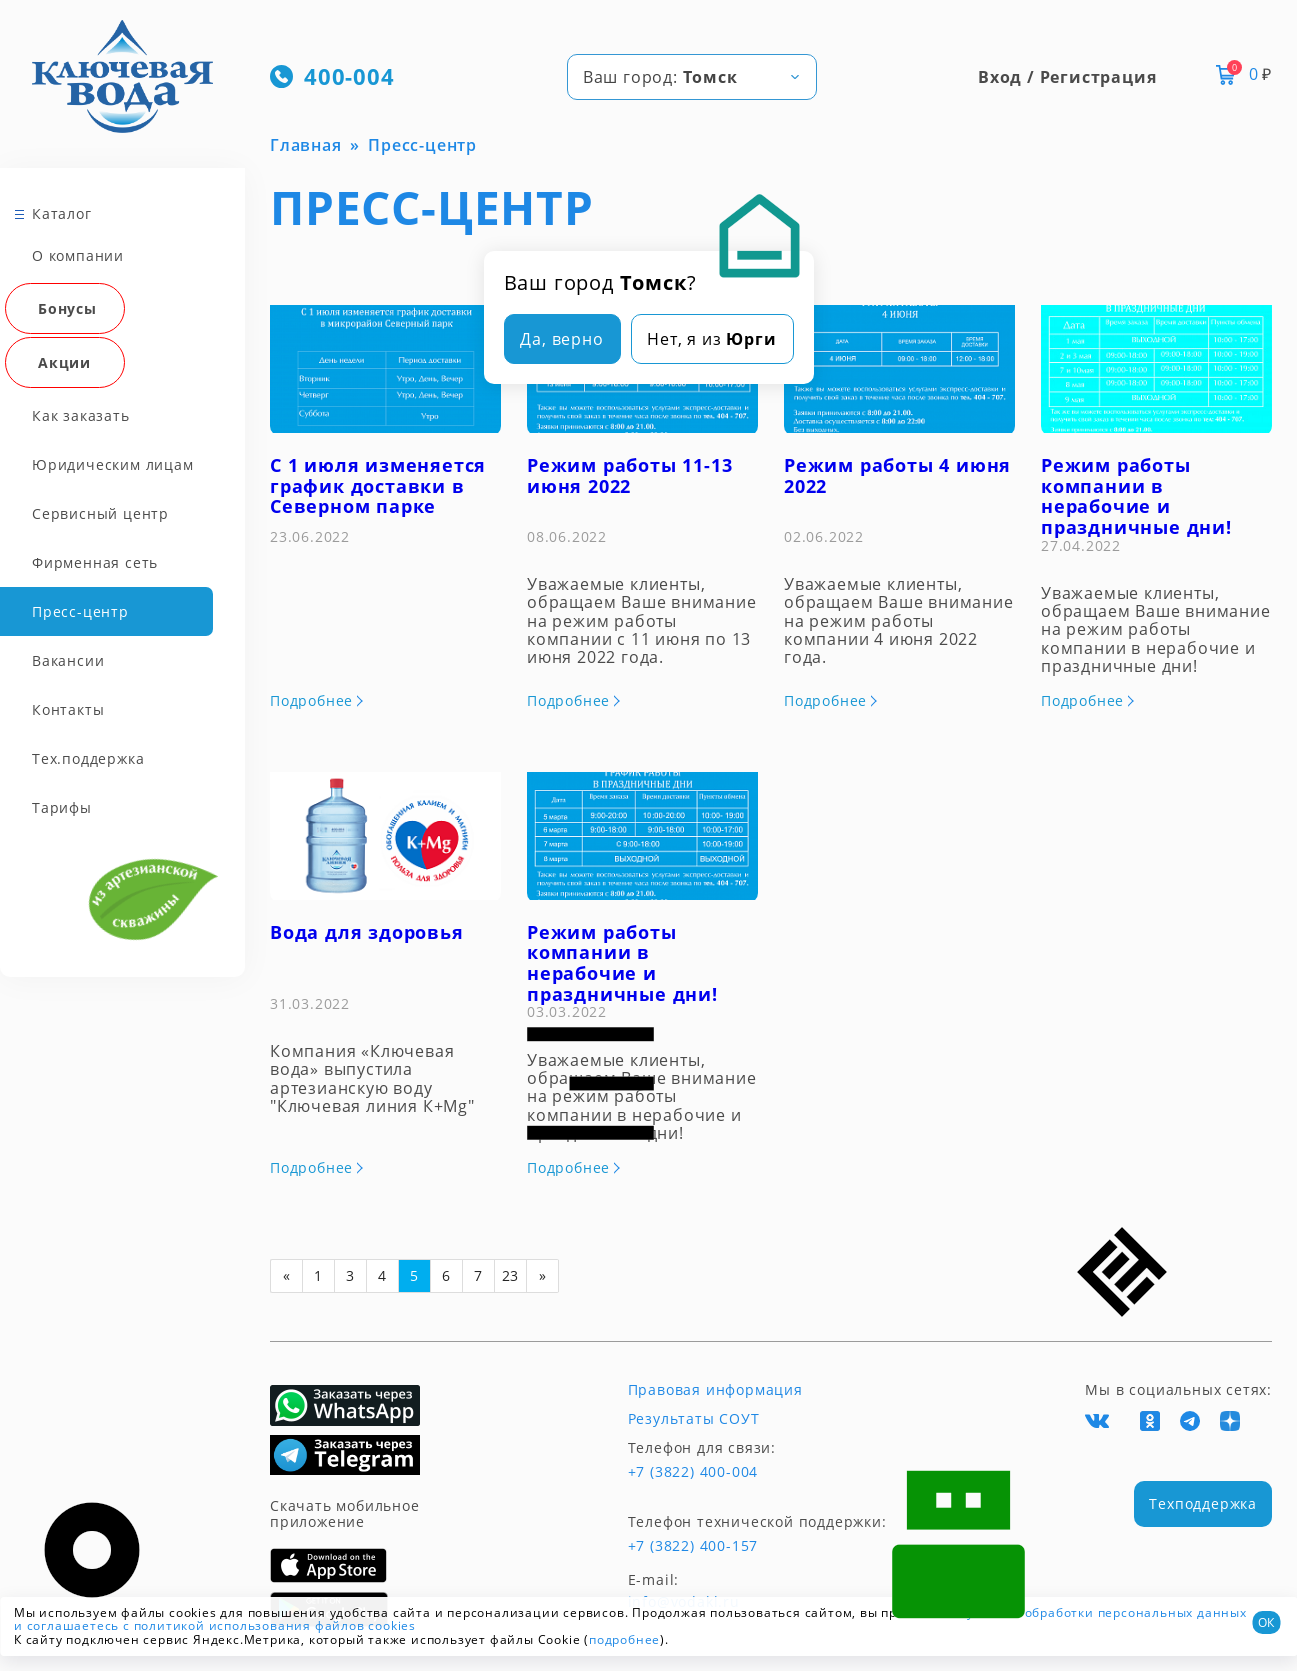 This screenshot has height=1671, width=1297. What do you see at coordinates (958, 1544) in the screenshot?
I see `access USB flash drive contents` at bounding box center [958, 1544].